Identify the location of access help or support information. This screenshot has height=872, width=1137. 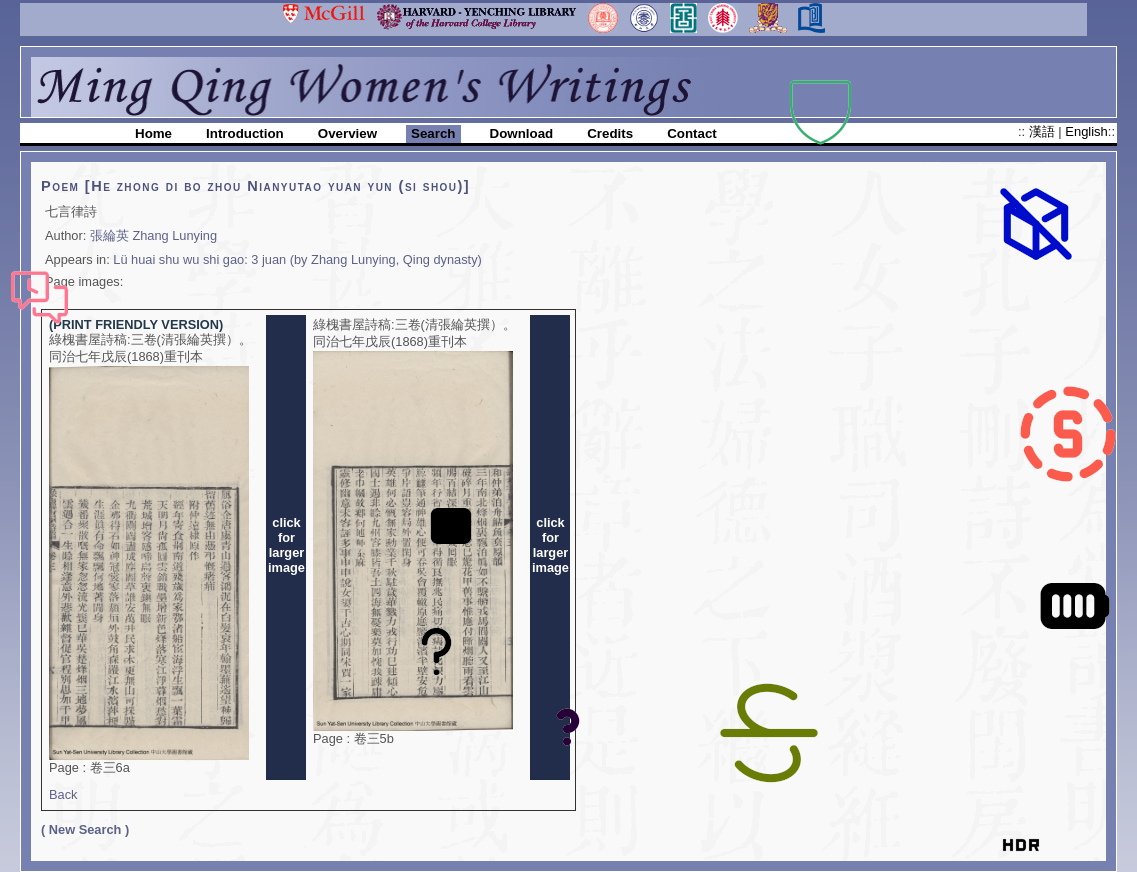
(567, 725).